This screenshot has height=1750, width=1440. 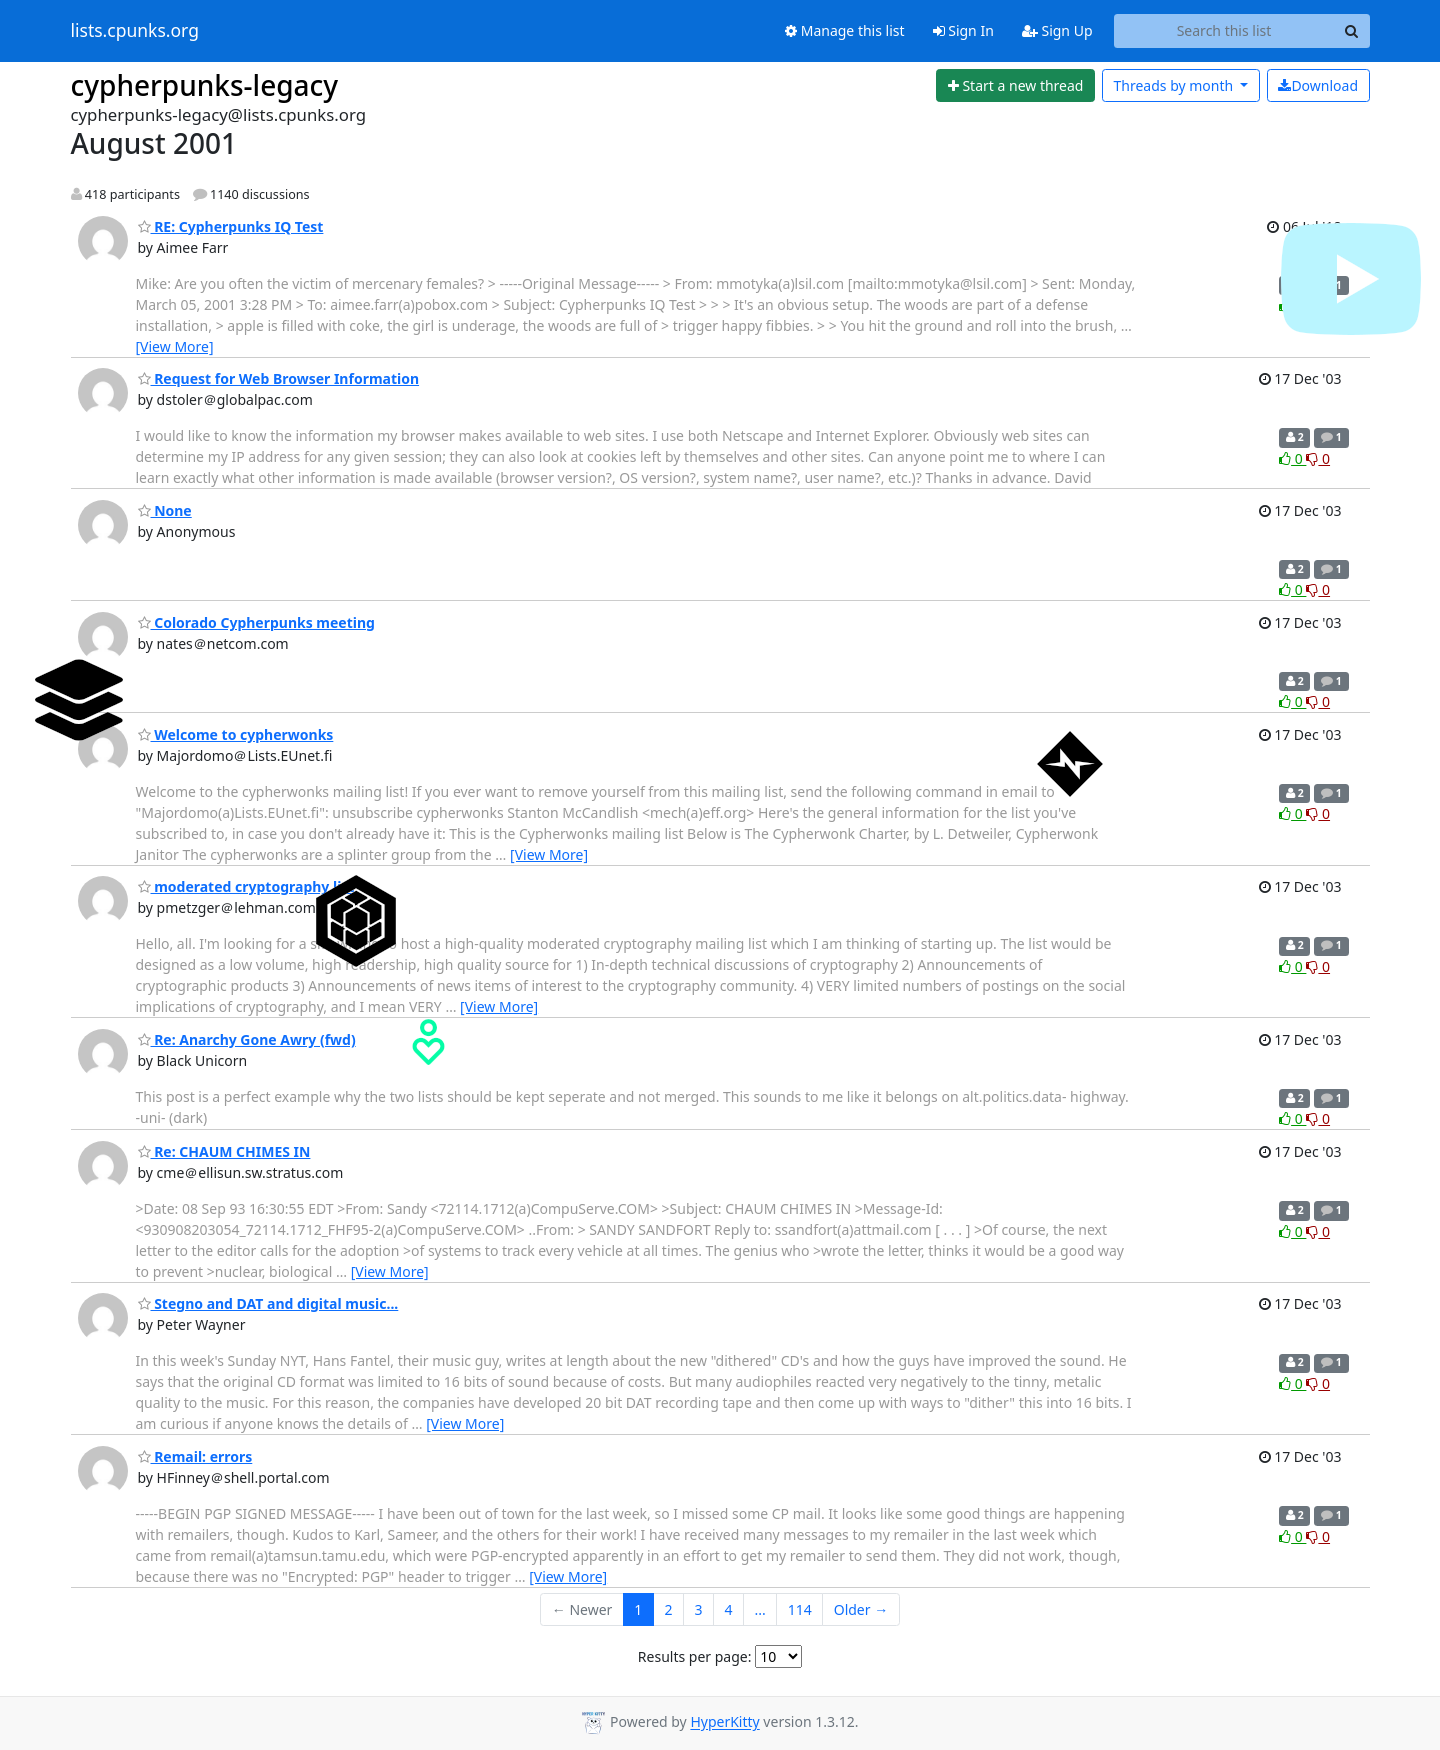 What do you see at coordinates (428, 1042) in the screenshot?
I see `empathize or show compassion for others` at bounding box center [428, 1042].